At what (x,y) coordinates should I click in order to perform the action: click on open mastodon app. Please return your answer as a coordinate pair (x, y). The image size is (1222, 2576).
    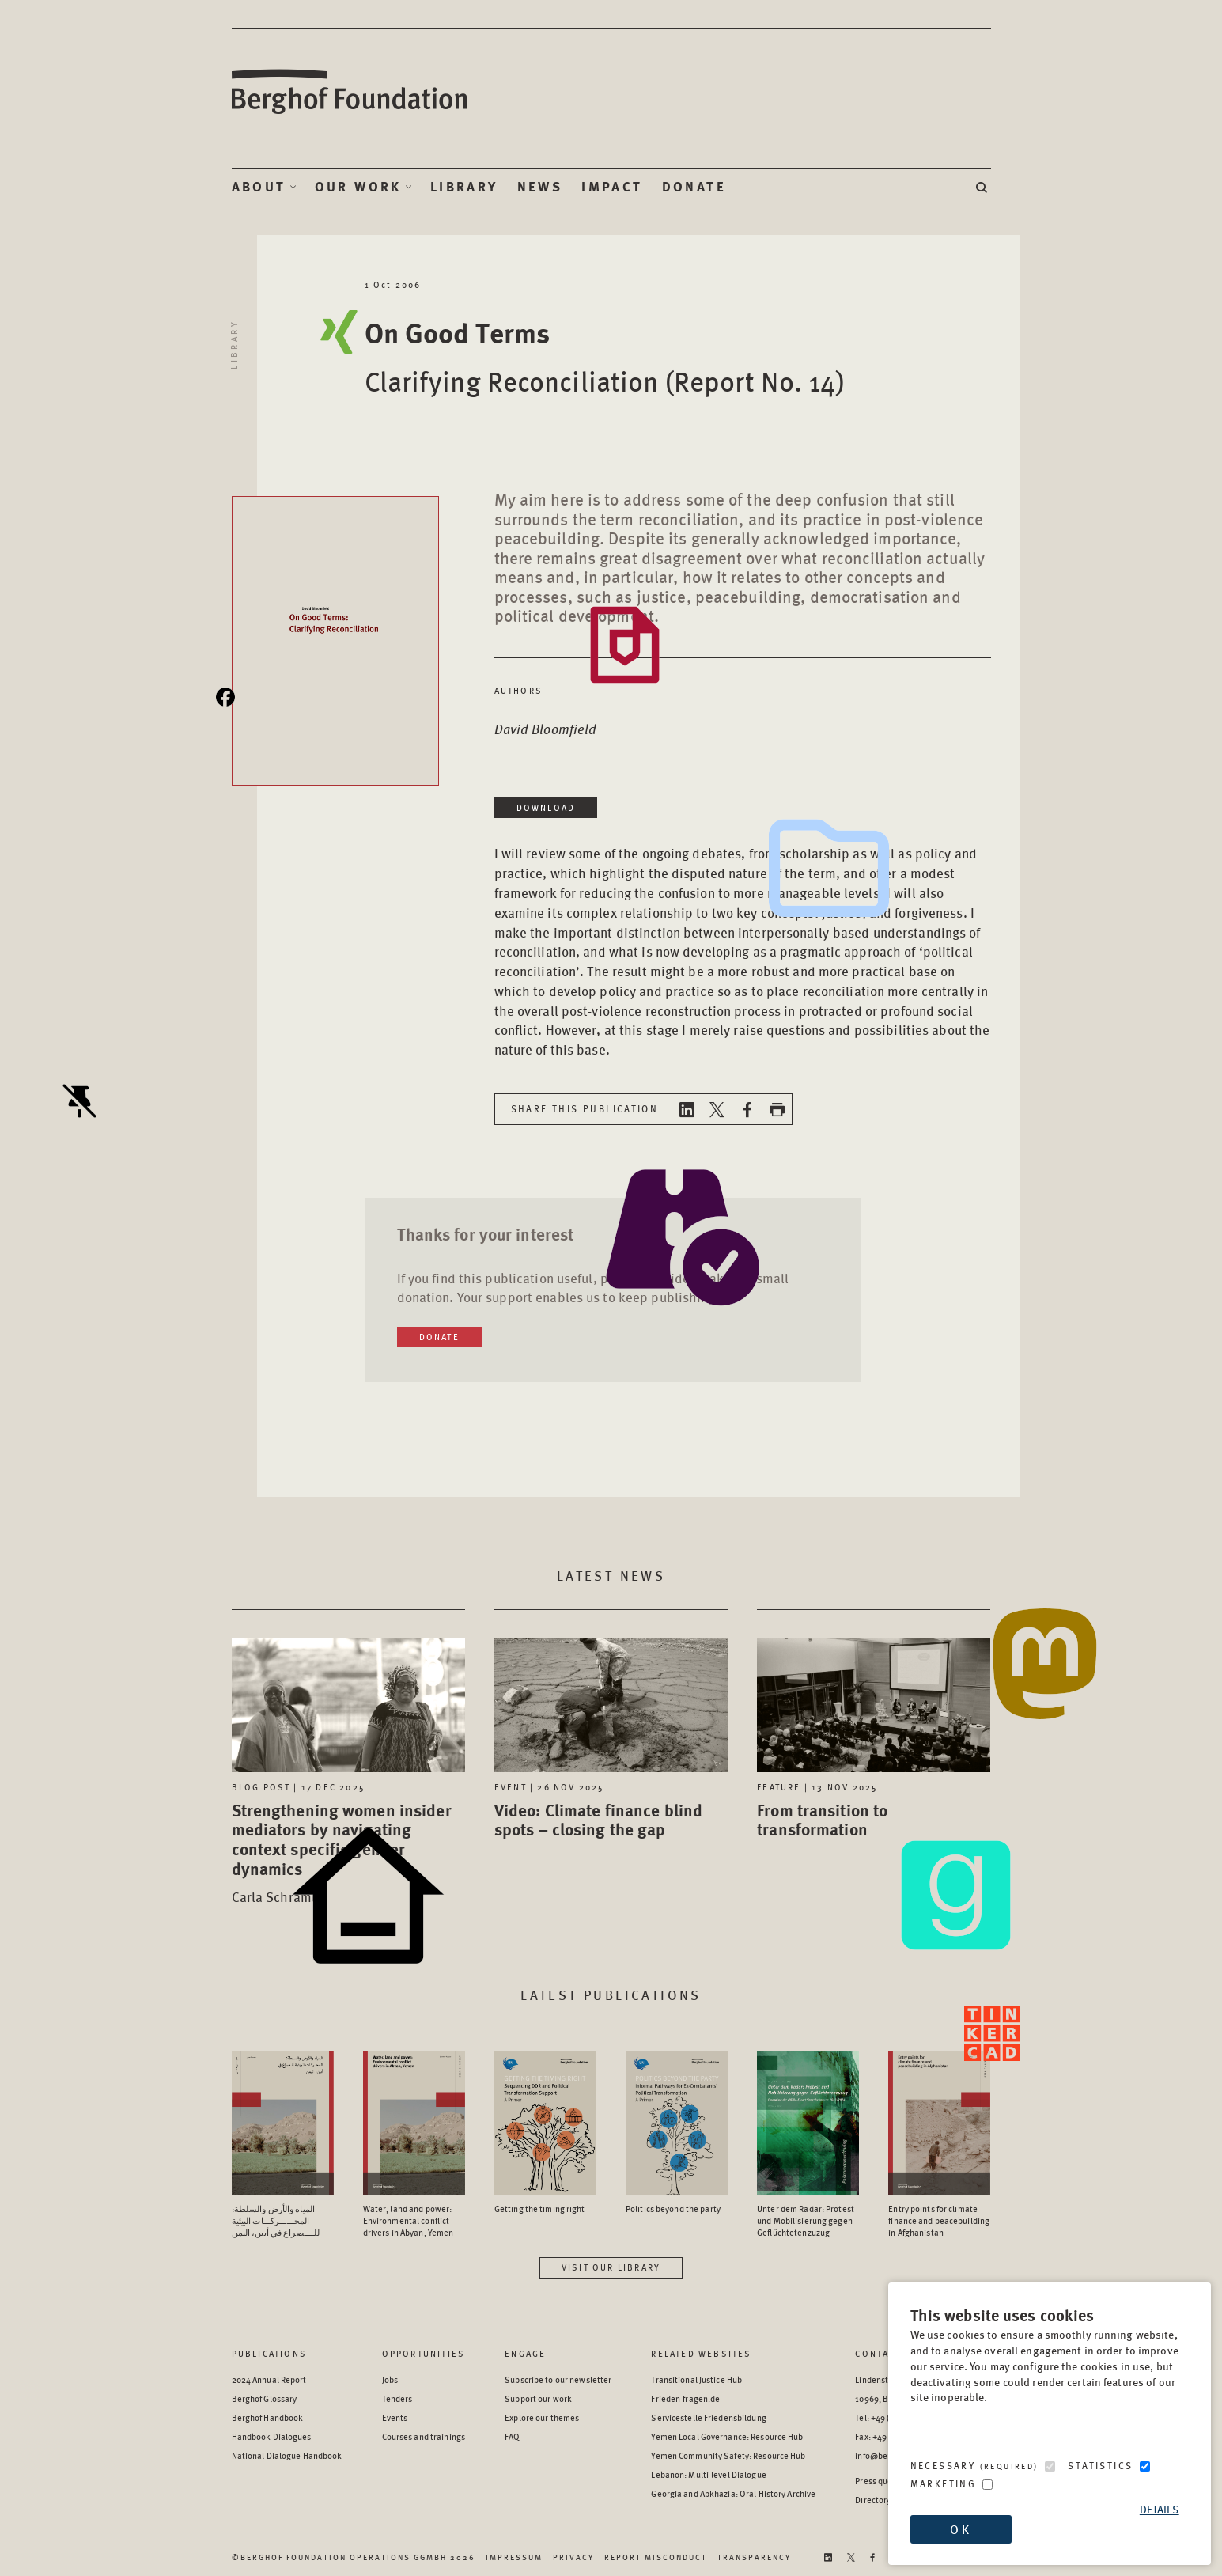
    Looking at the image, I should click on (1045, 1664).